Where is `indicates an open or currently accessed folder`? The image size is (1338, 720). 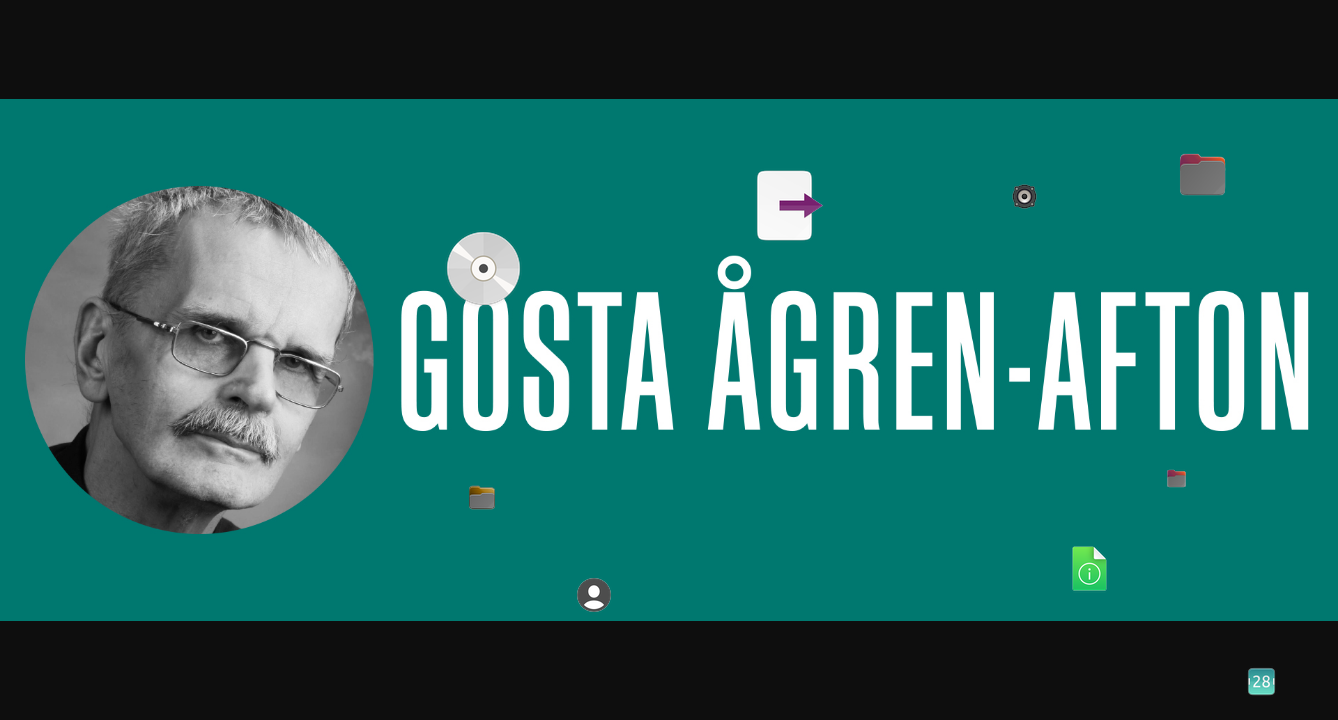
indicates an open or currently accessed folder is located at coordinates (482, 497).